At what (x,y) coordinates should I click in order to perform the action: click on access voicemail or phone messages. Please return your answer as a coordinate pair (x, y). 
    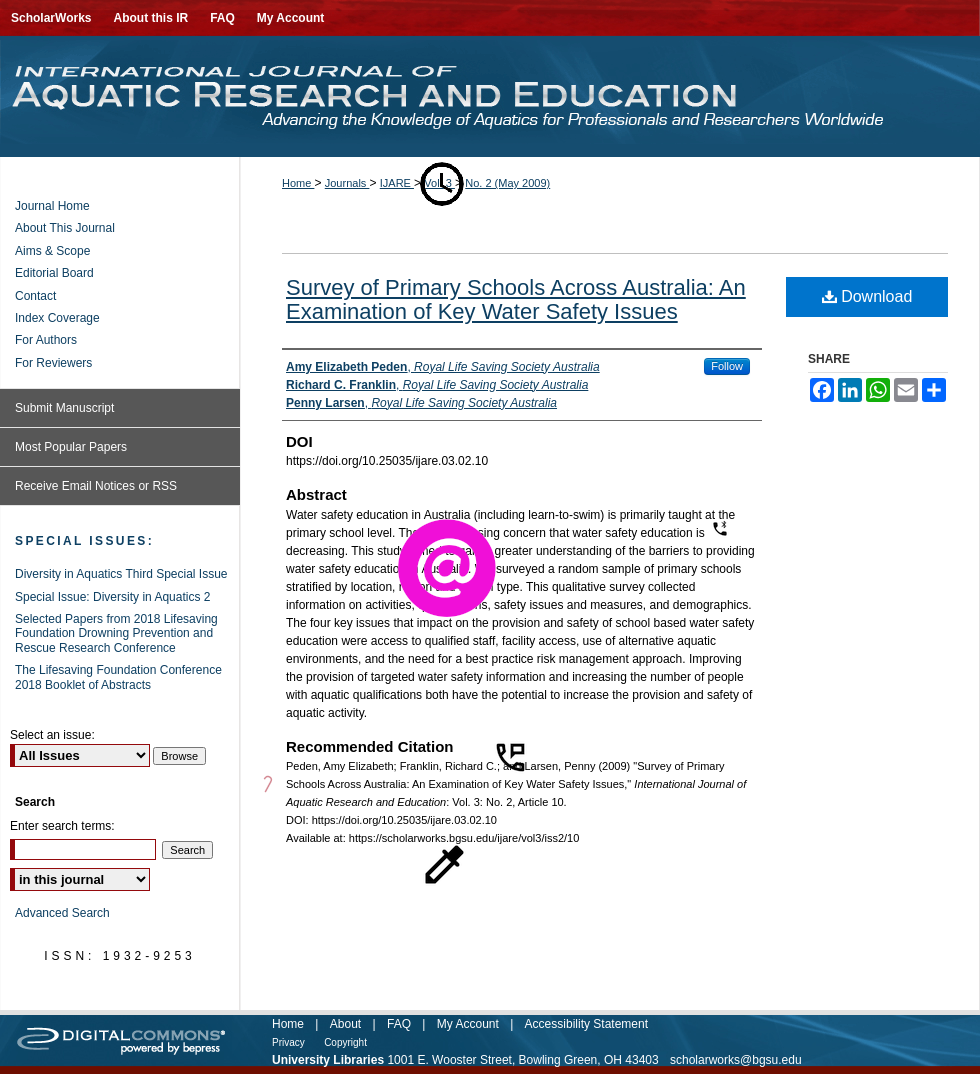
    Looking at the image, I should click on (510, 757).